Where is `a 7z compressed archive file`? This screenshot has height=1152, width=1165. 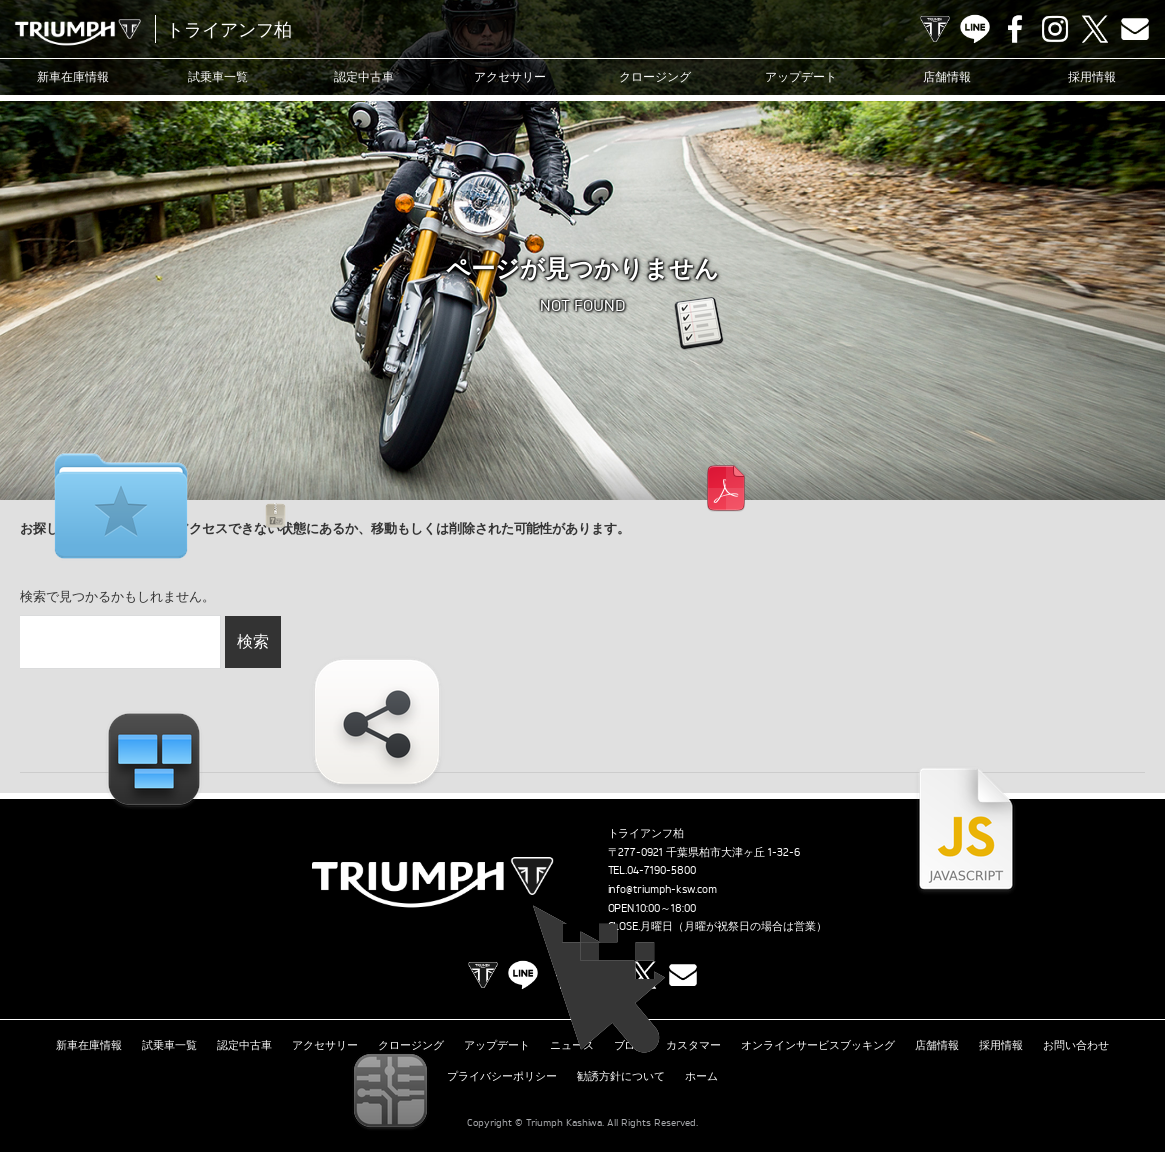 a 7z compressed archive file is located at coordinates (275, 515).